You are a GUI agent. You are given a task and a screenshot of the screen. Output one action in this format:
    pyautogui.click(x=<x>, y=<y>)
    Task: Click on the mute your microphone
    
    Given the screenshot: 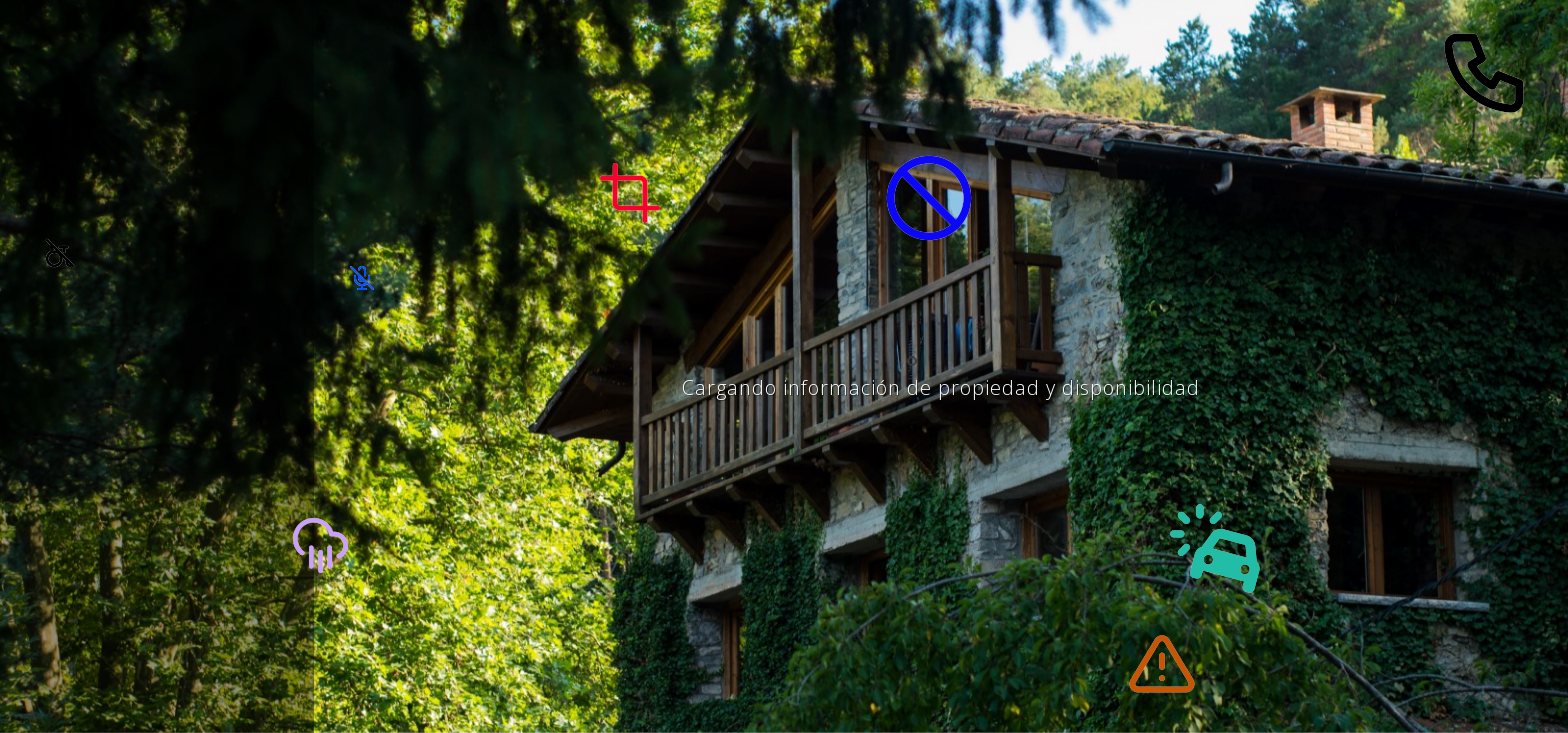 What is the action you would take?
    pyautogui.click(x=362, y=278)
    